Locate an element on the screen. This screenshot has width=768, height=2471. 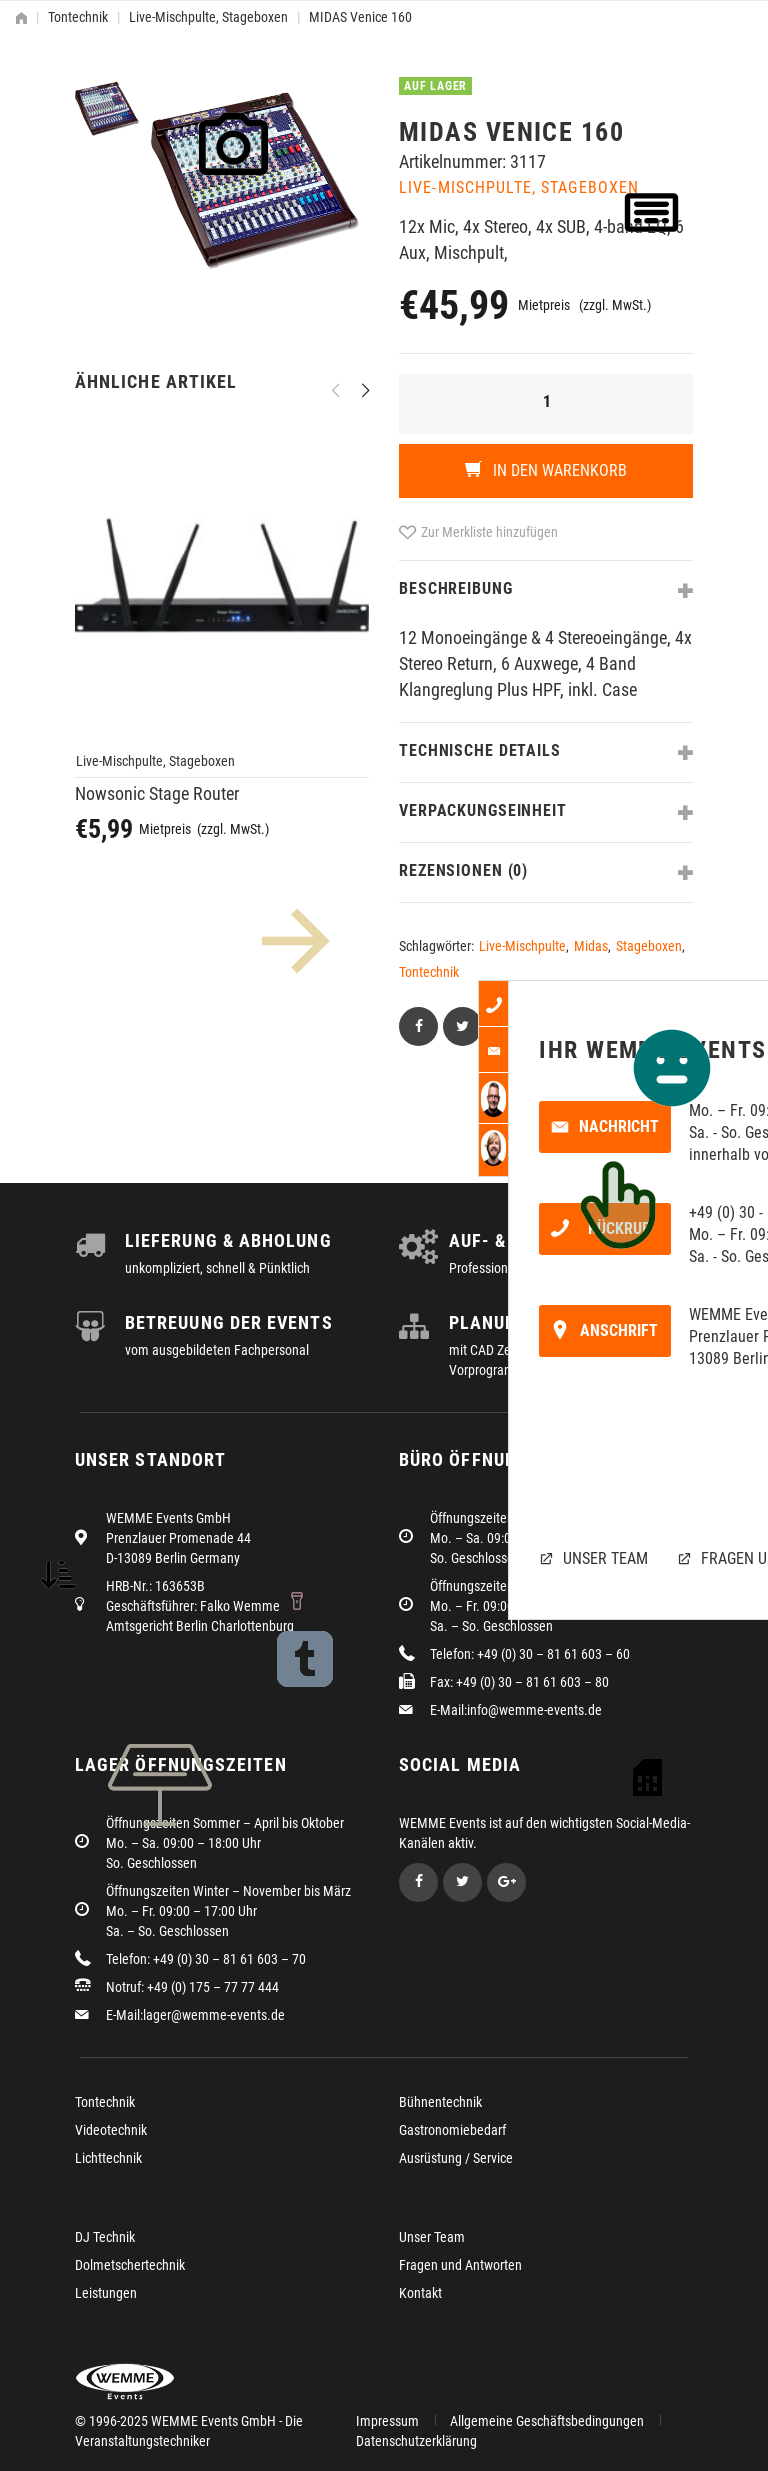
toggle flashlight on or off is located at coordinates (297, 1601).